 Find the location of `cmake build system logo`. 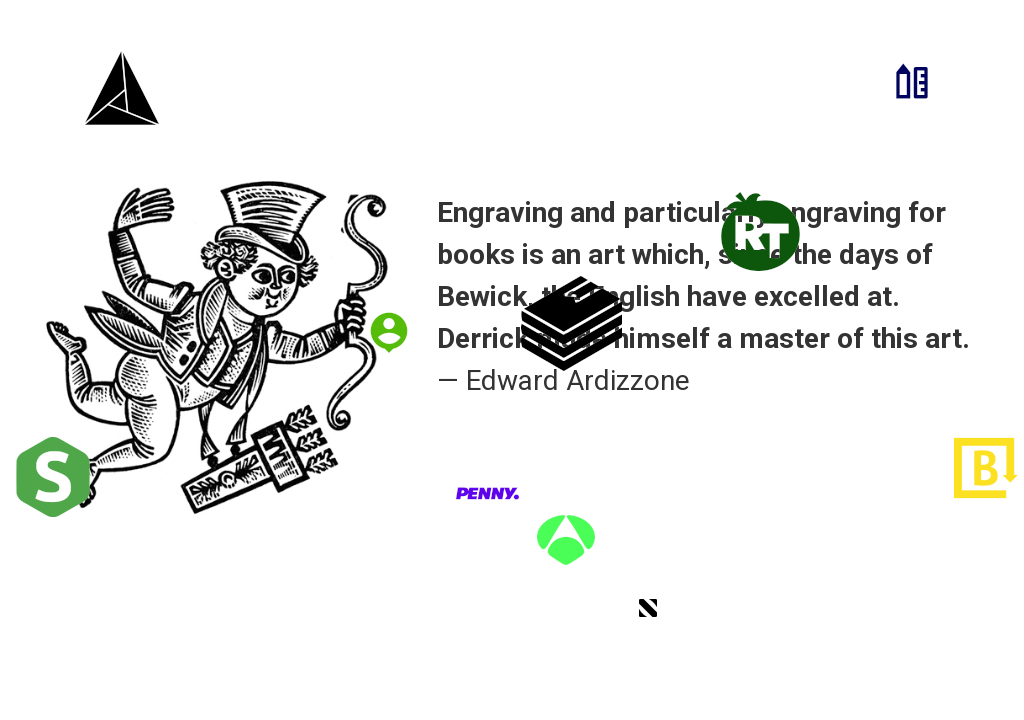

cmake build system logo is located at coordinates (122, 88).